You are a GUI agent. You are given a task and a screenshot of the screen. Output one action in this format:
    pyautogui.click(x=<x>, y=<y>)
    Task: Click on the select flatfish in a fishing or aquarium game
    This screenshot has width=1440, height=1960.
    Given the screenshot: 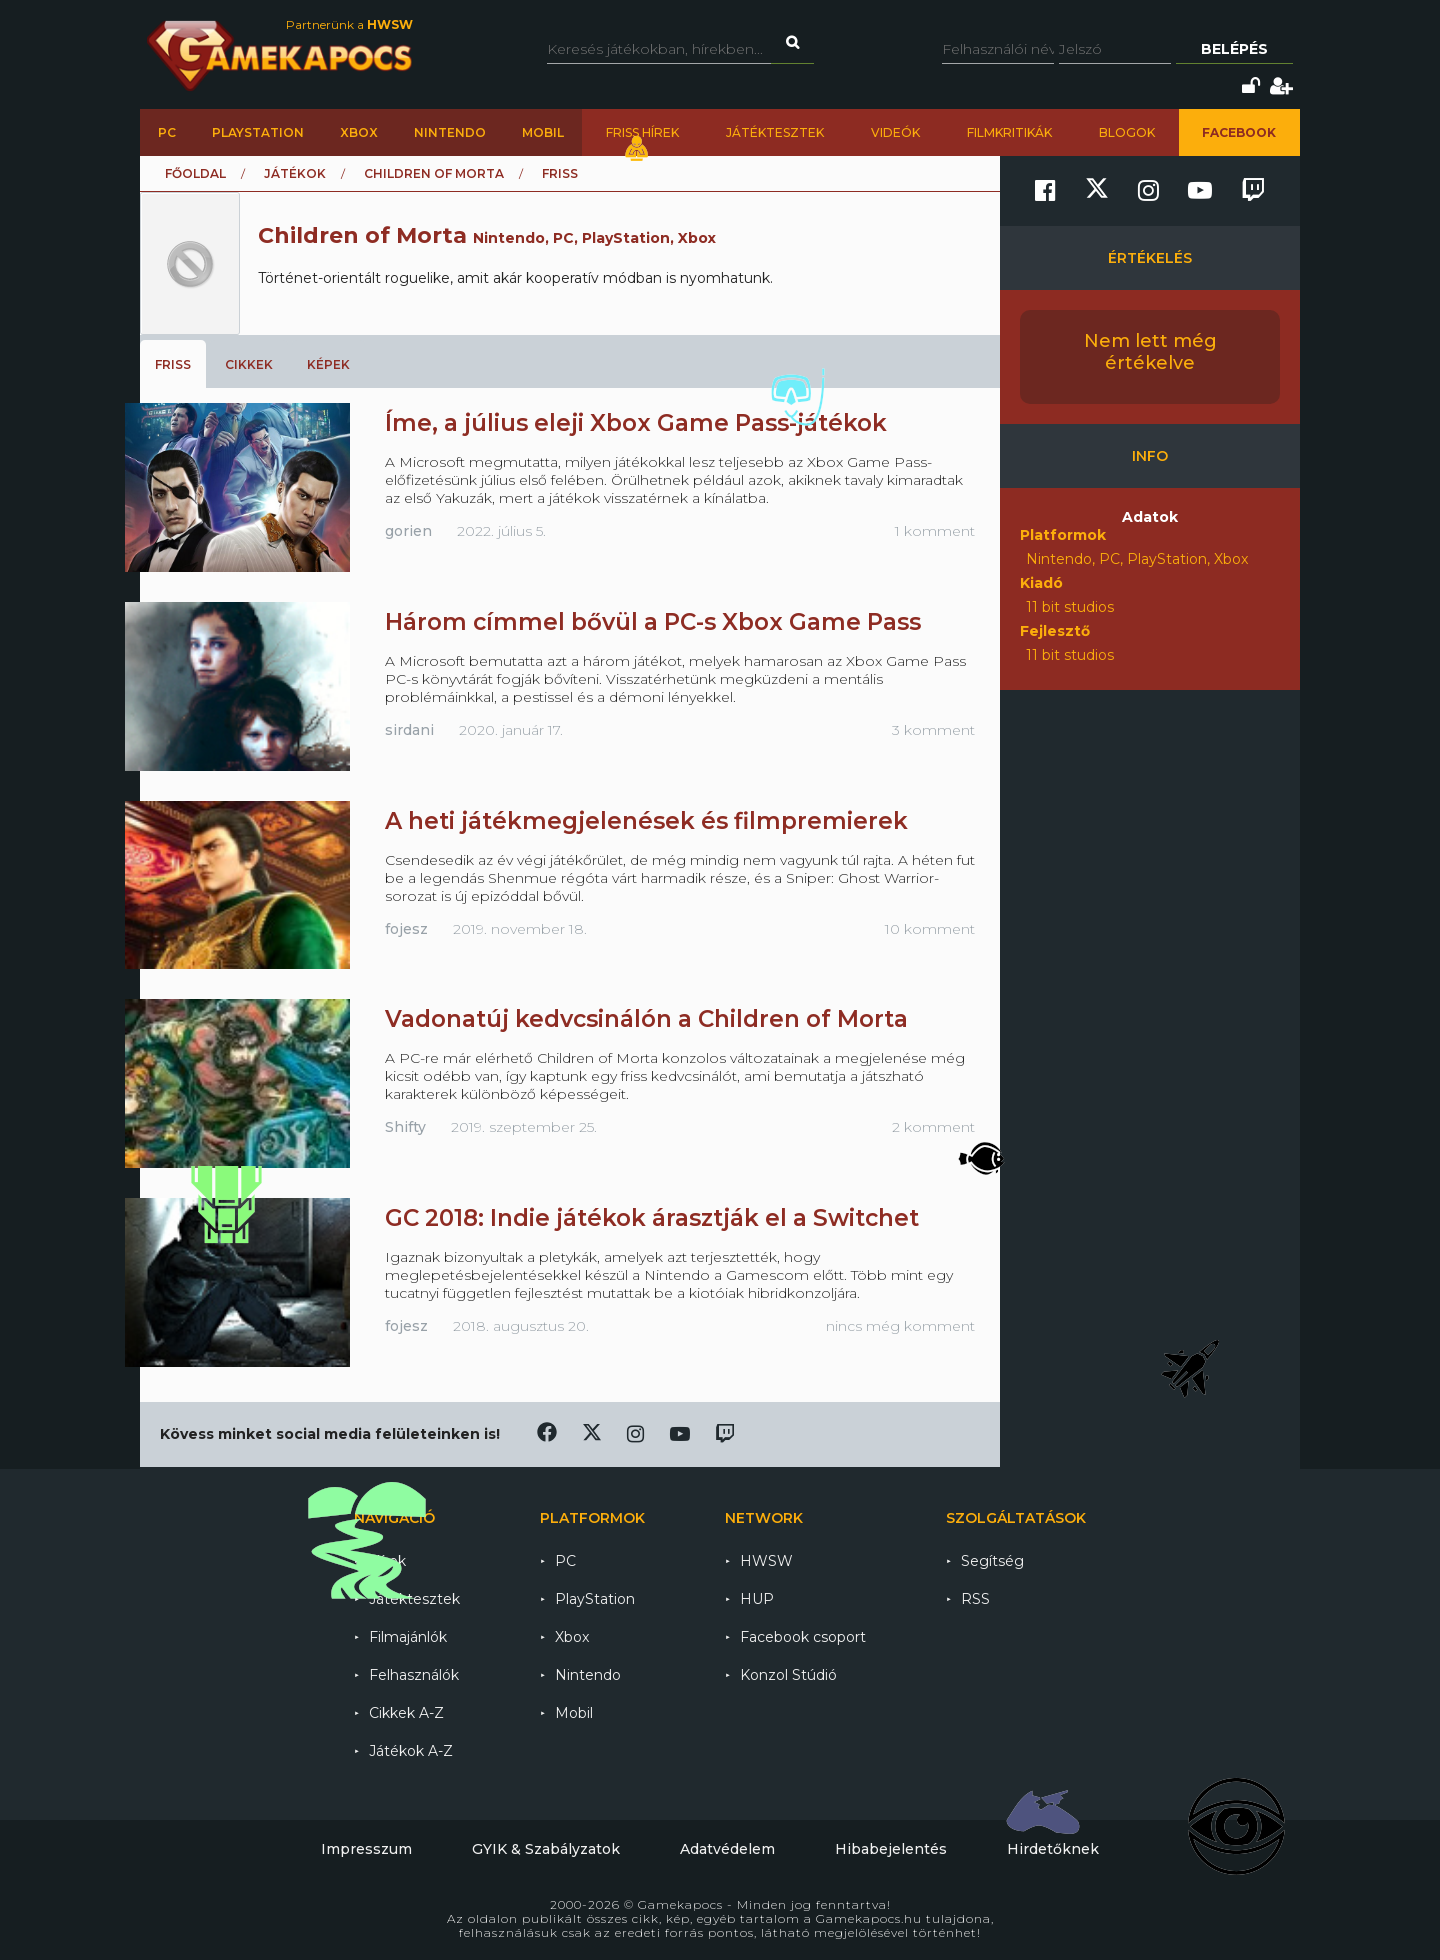 What is the action you would take?
    pyautogui.click(x=981, y=1158)
    